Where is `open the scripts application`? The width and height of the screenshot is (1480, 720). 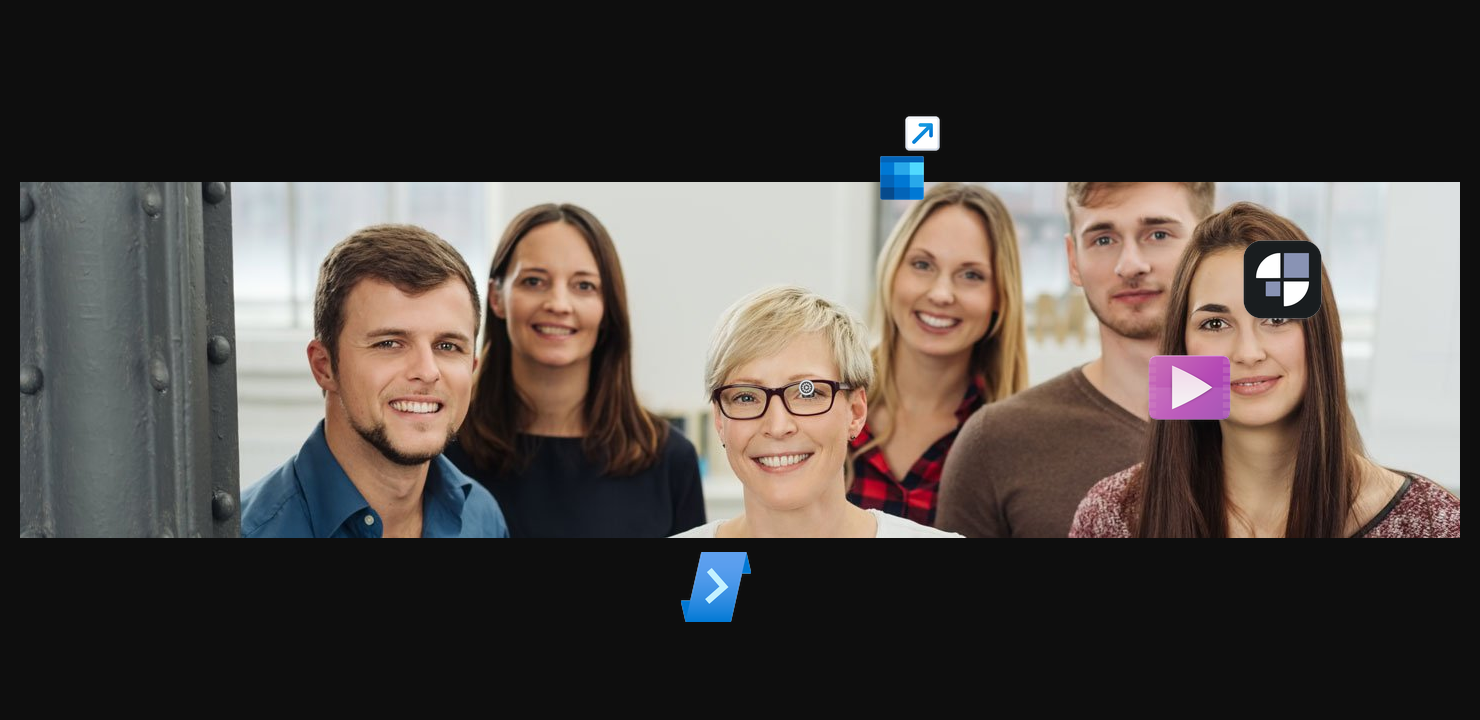
open the scripts application is located at coordinates (716, 587).